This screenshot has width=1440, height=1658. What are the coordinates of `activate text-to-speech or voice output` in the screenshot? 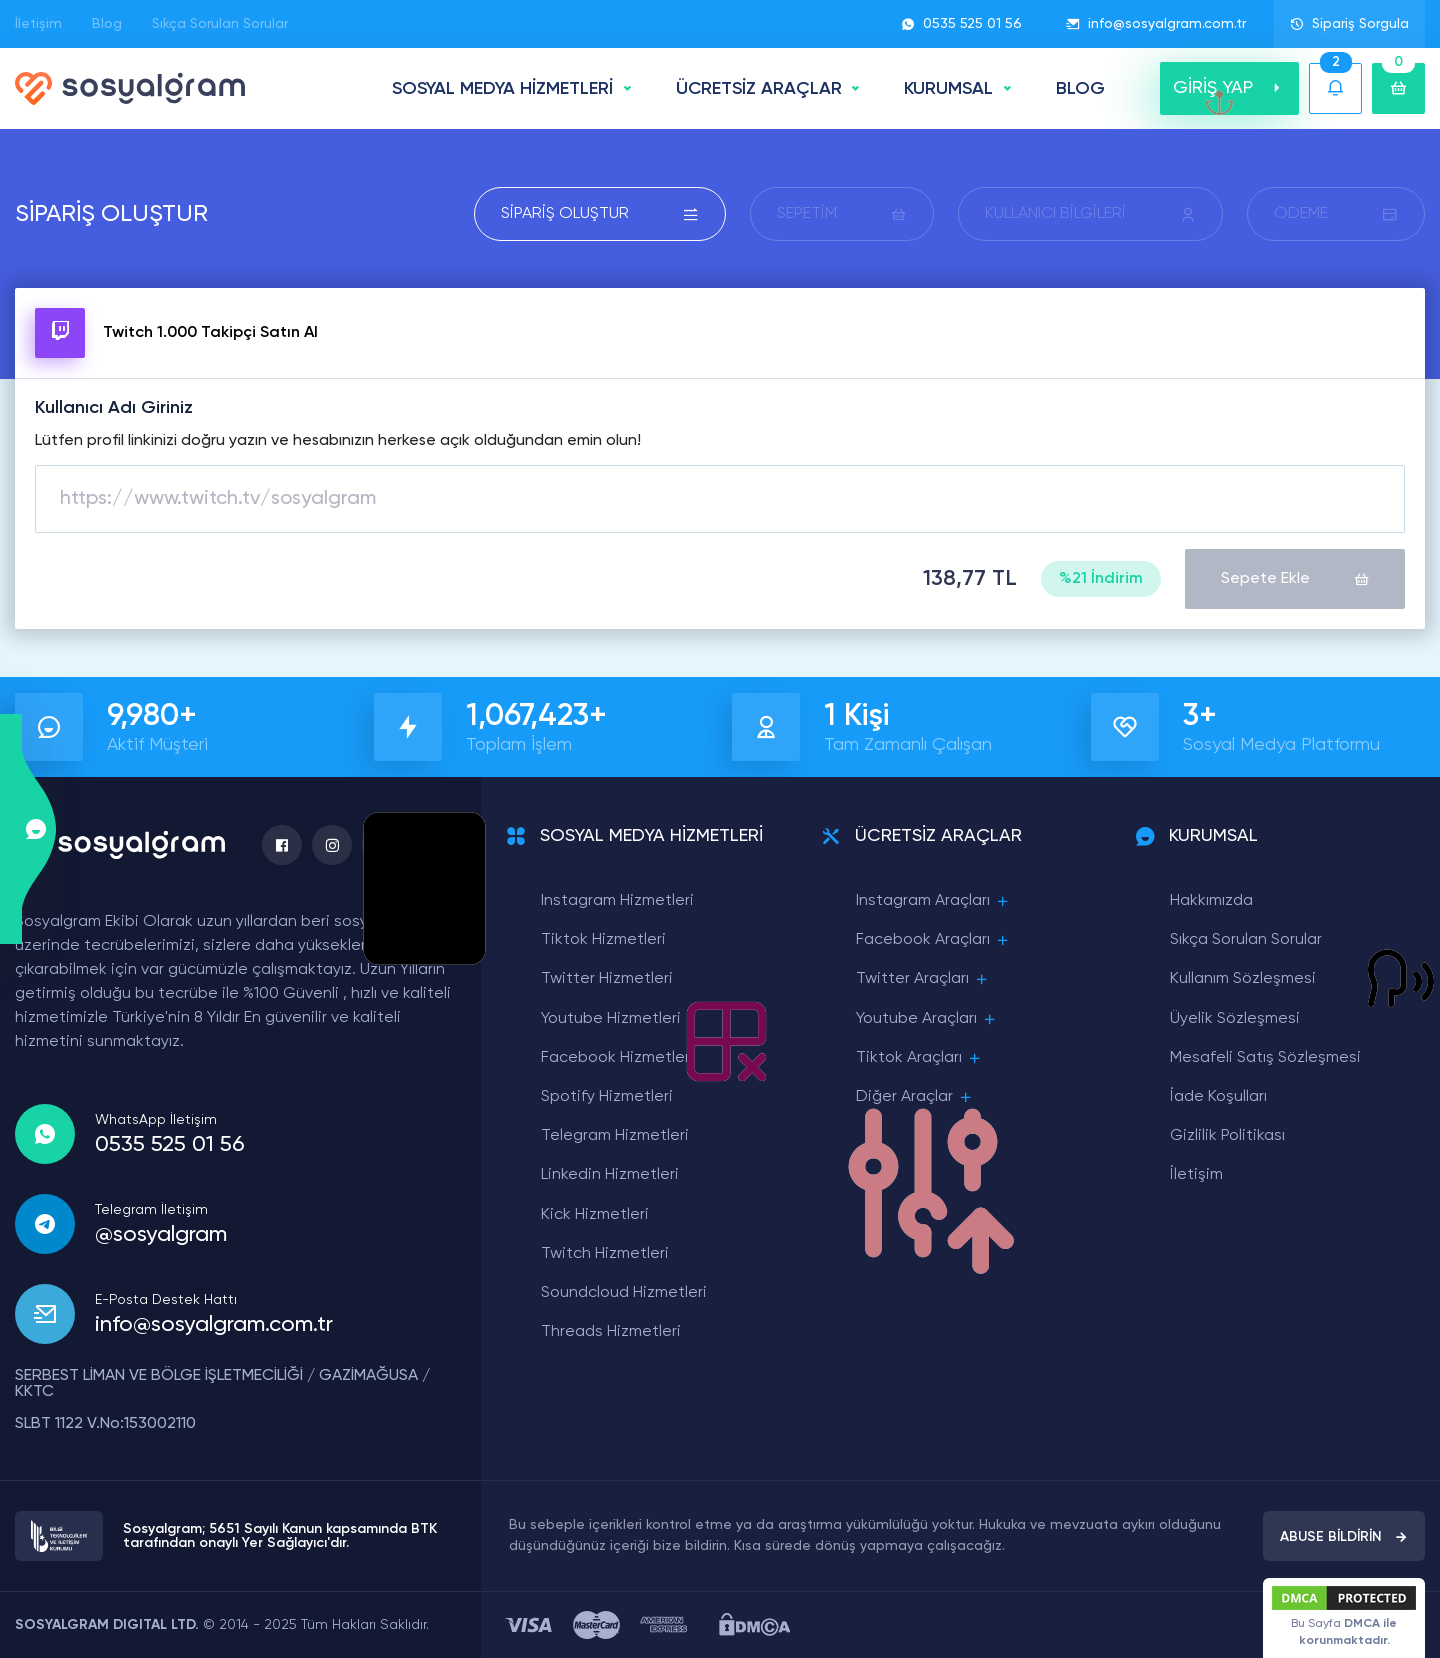 It's located at (1401, 980).